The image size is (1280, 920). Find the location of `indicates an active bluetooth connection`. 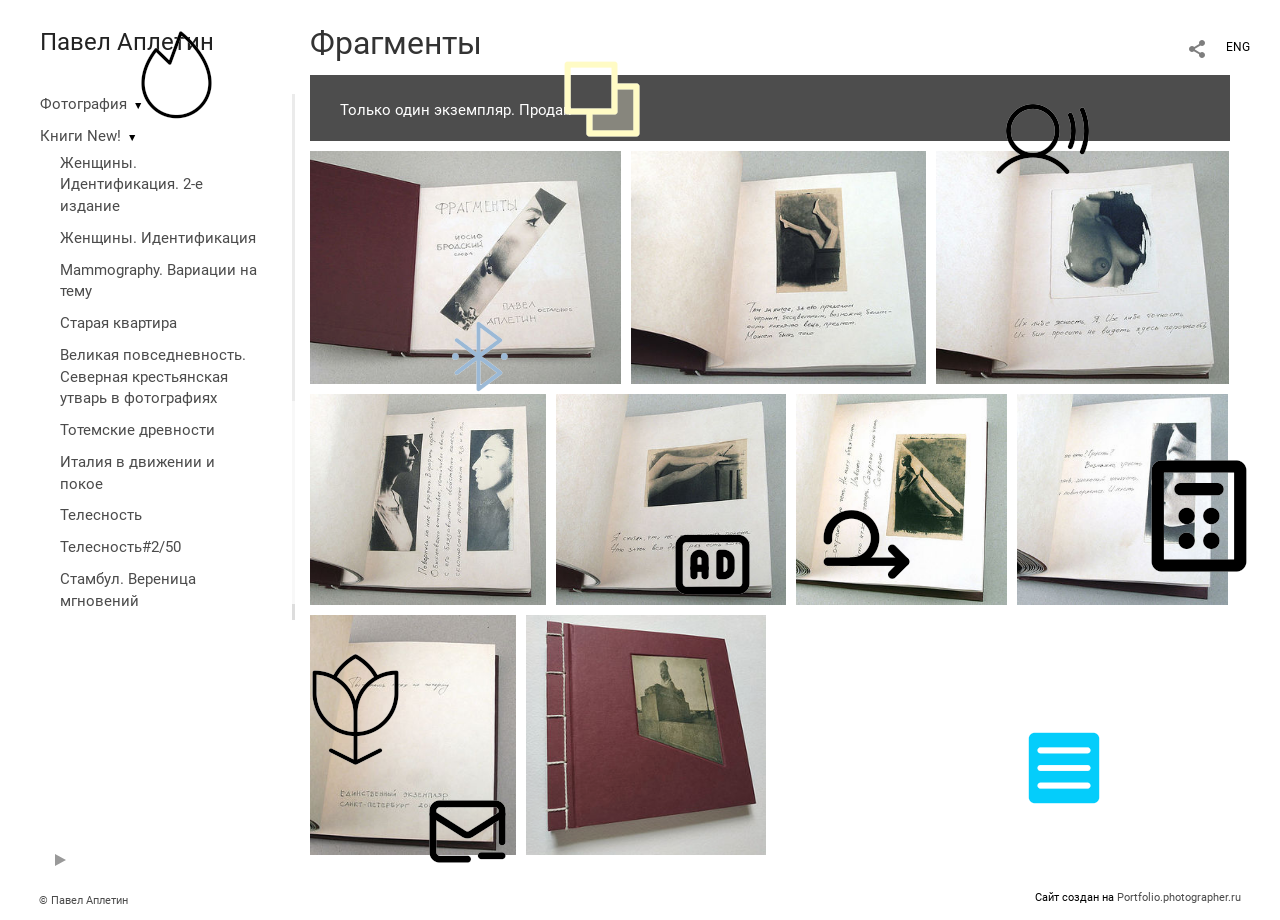

indicates an active bluetooth connection is located at coordinates (478, 356).